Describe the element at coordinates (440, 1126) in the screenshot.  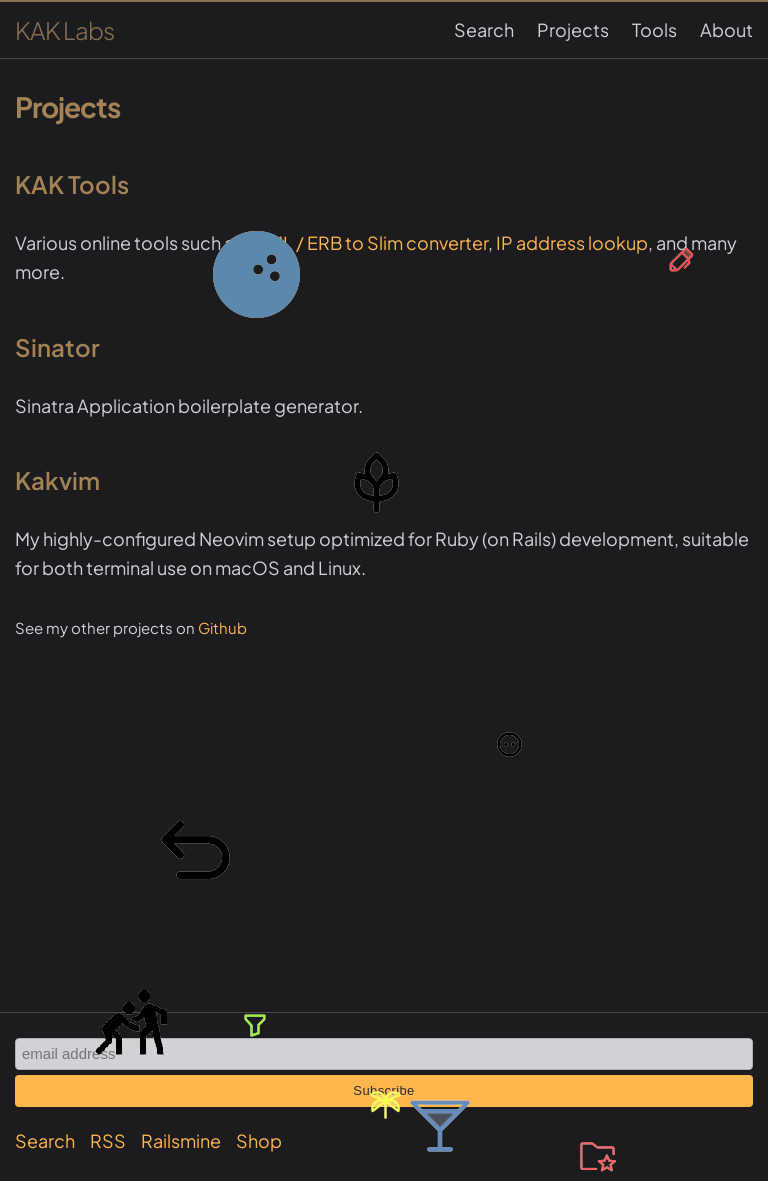
I see `browse cocktail or drink recipes` at that location.